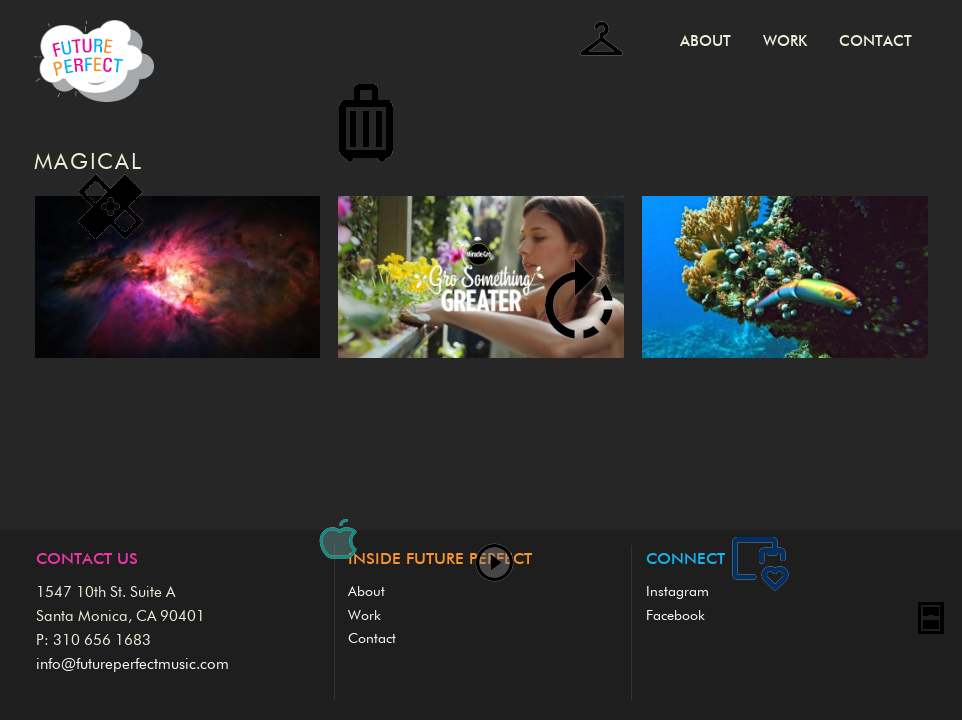 This screenshot has width=962, height=720. What do you see at coordinates (110, 206) in the screenshot?
I see `apply healing or repair tool` at bounding box center [110, 206].